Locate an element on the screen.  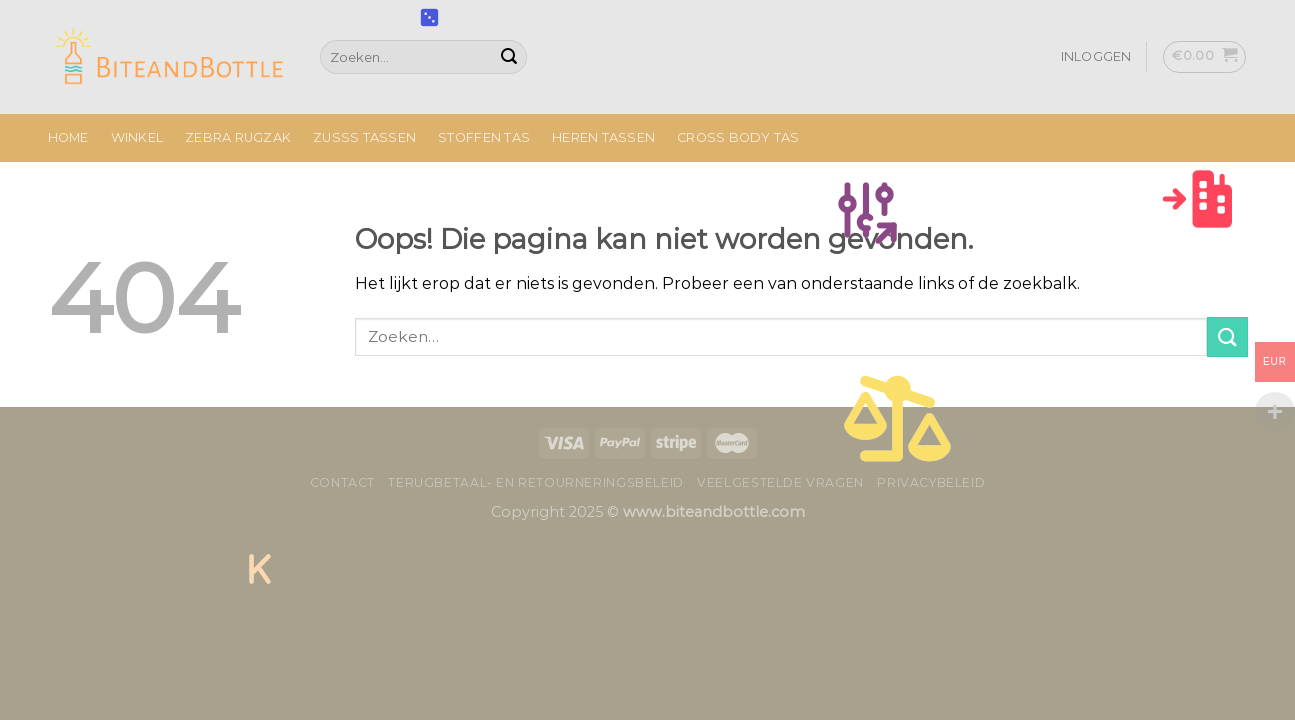
randomize or shuffle content is located at coordinates (429, 17).